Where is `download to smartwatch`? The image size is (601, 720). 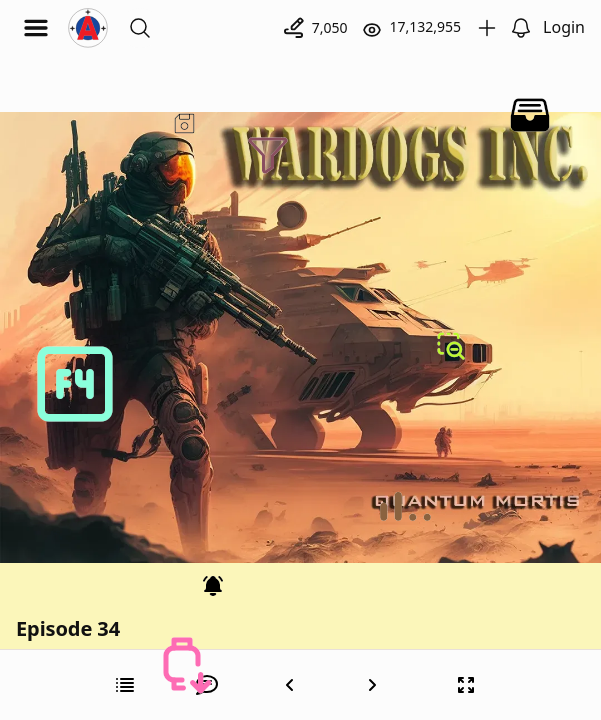
download to smartwatch is located at coordinates (182, 664).